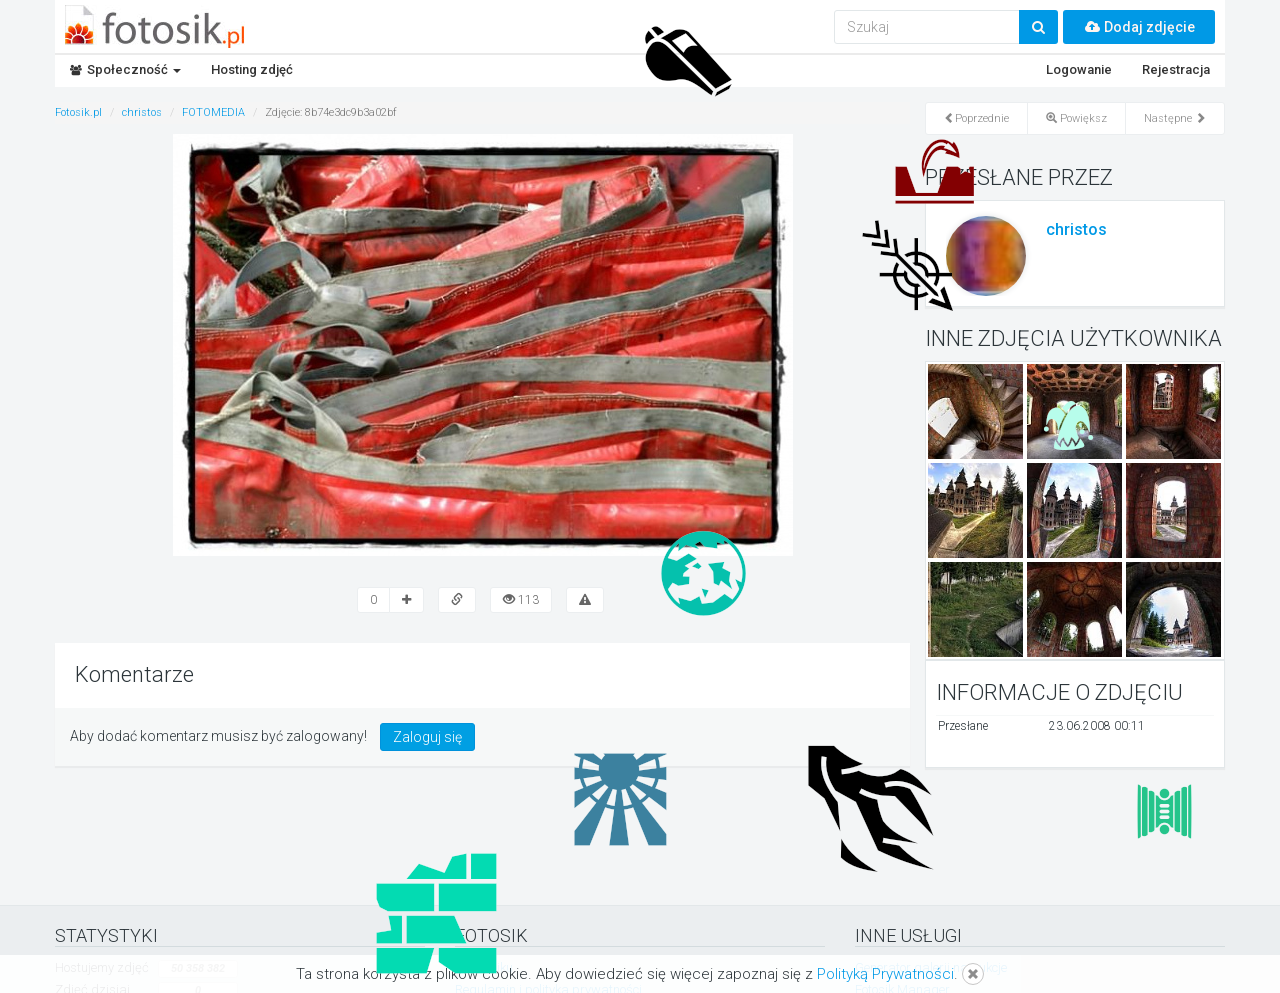 The height and width of the screenshot is (993, 1280). Describe the element at coordinates (1164, 811) in the screenshot. I see `accordion or bellows instrument in a music game` at that location.